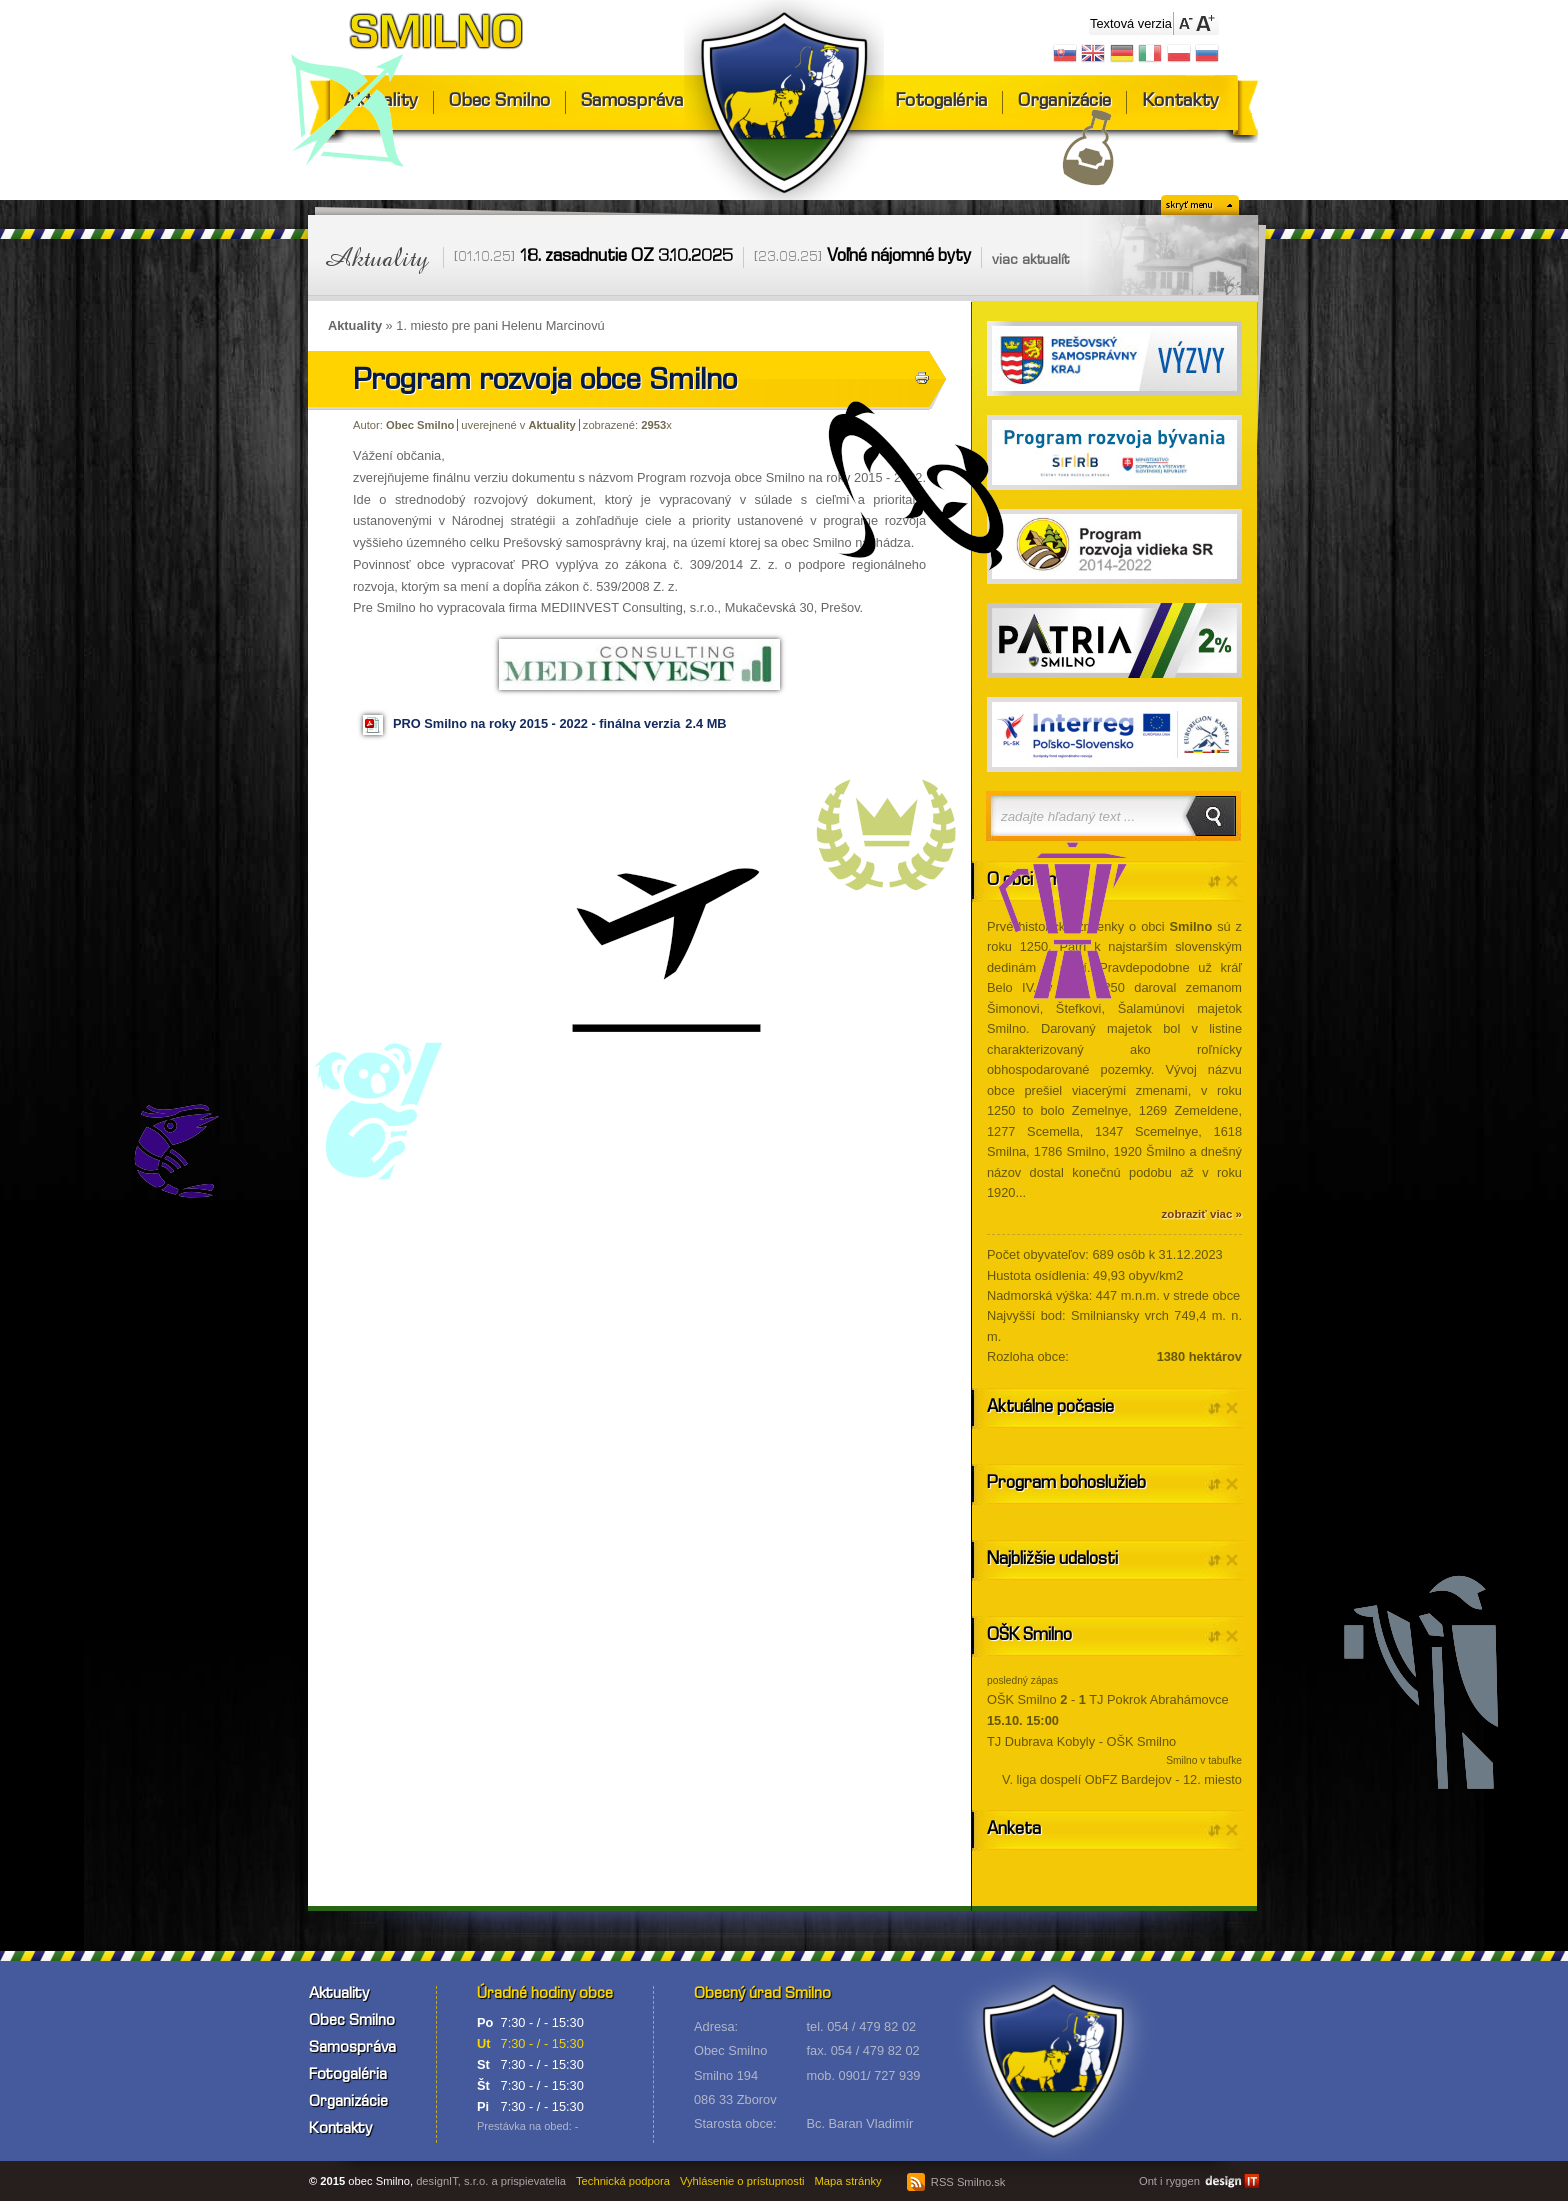 The image size is (1568, 2202). I want to click on browse coffee brewing recipes, so click(1072, 920).